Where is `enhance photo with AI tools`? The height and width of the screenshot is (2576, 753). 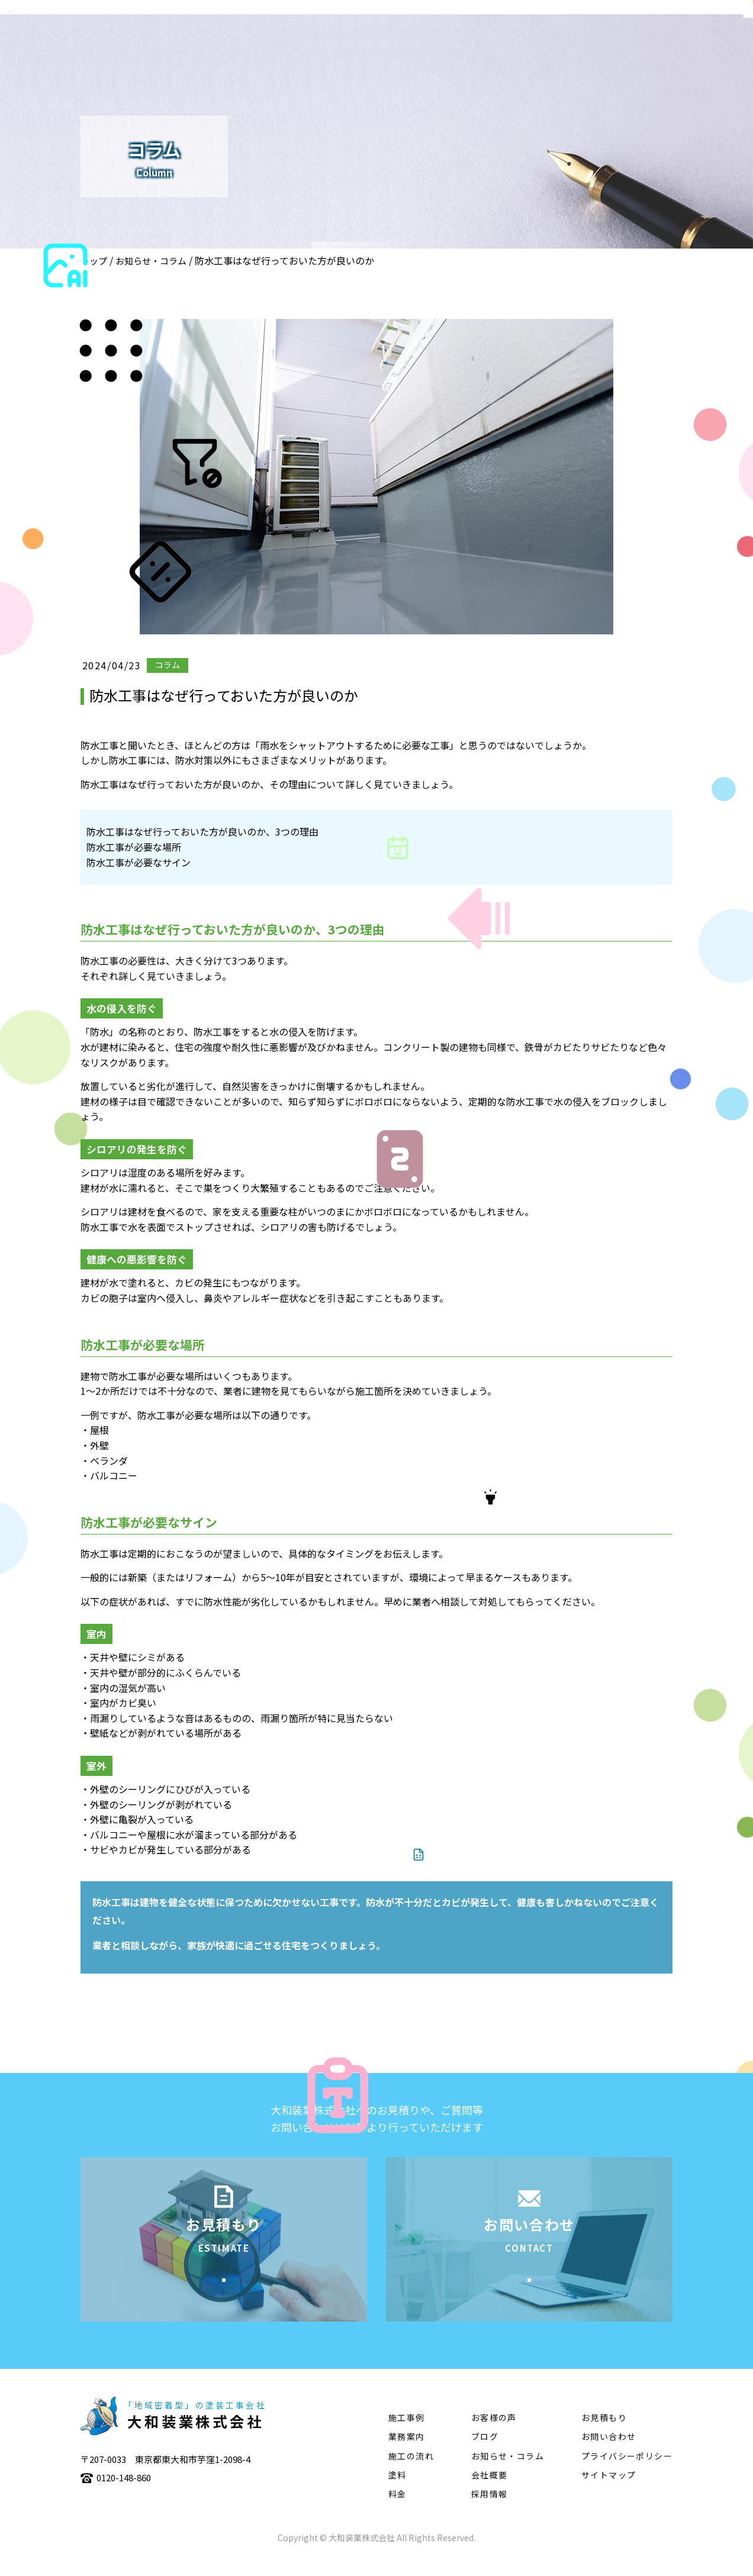 enhance photo with AI tools is located at coordinates (65, 265).